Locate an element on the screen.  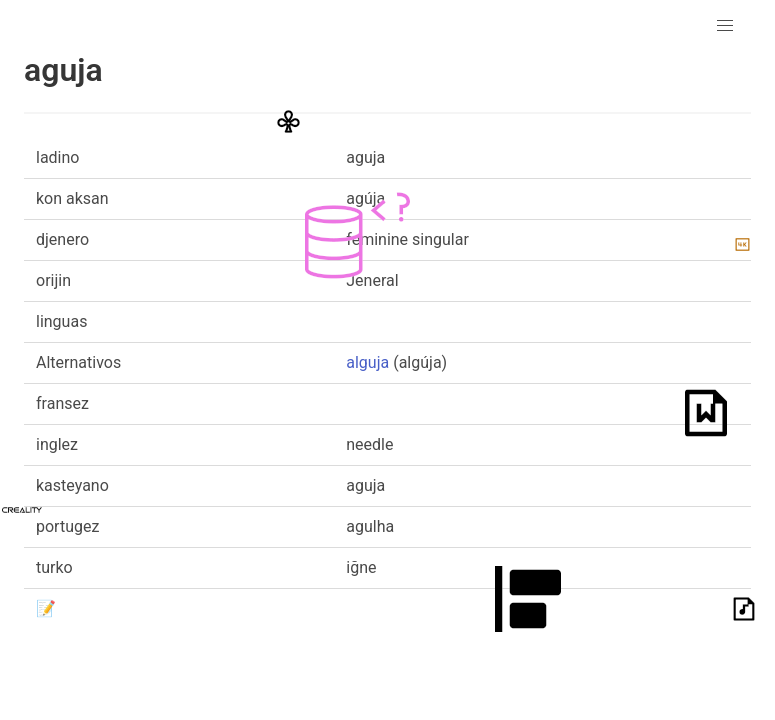
align selected items to the left edge is located at coordinates (528, 599).